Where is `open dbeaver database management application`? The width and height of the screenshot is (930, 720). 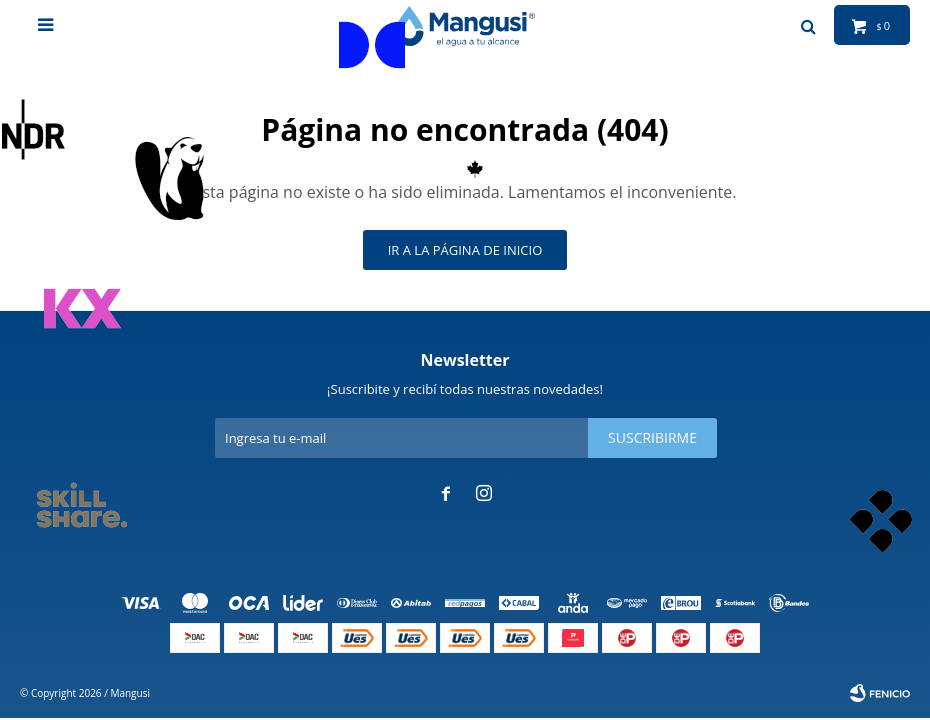 open dbeaver database management application is located at coordinates (169, 178).